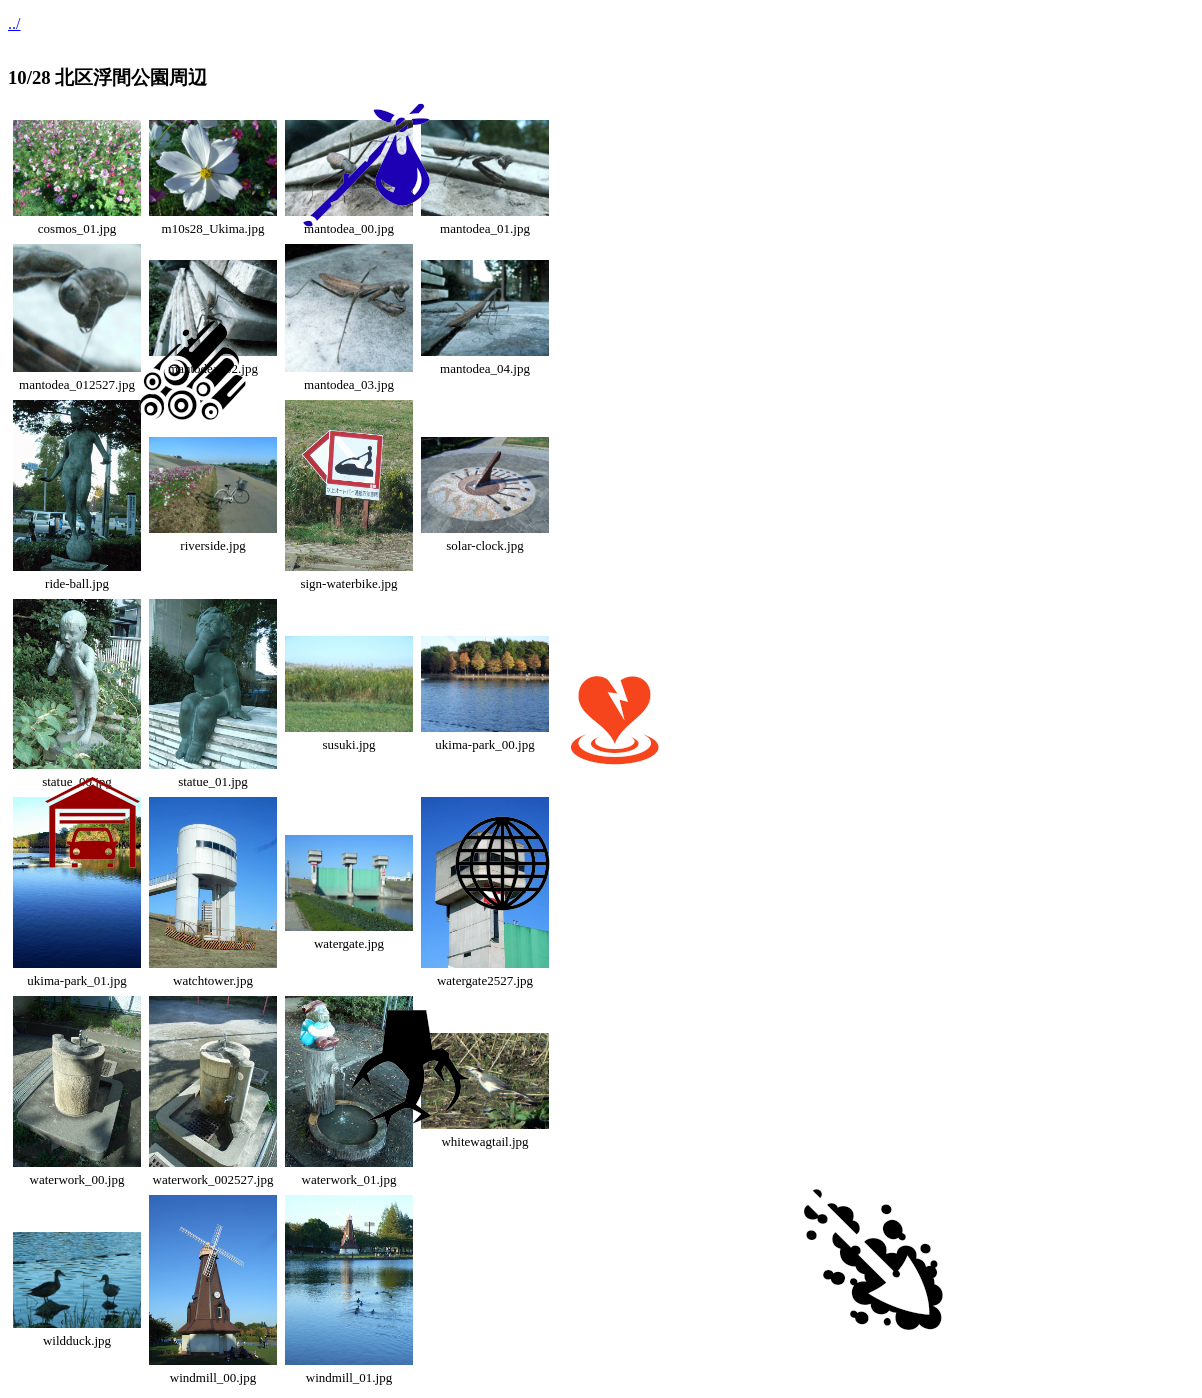 The image size is (1202, 1398). What do you see at coordinates (872, 1259) in the screenshot?
I see `equip poison-tipped arrow or projectile` at bounding box center [872, 1259].